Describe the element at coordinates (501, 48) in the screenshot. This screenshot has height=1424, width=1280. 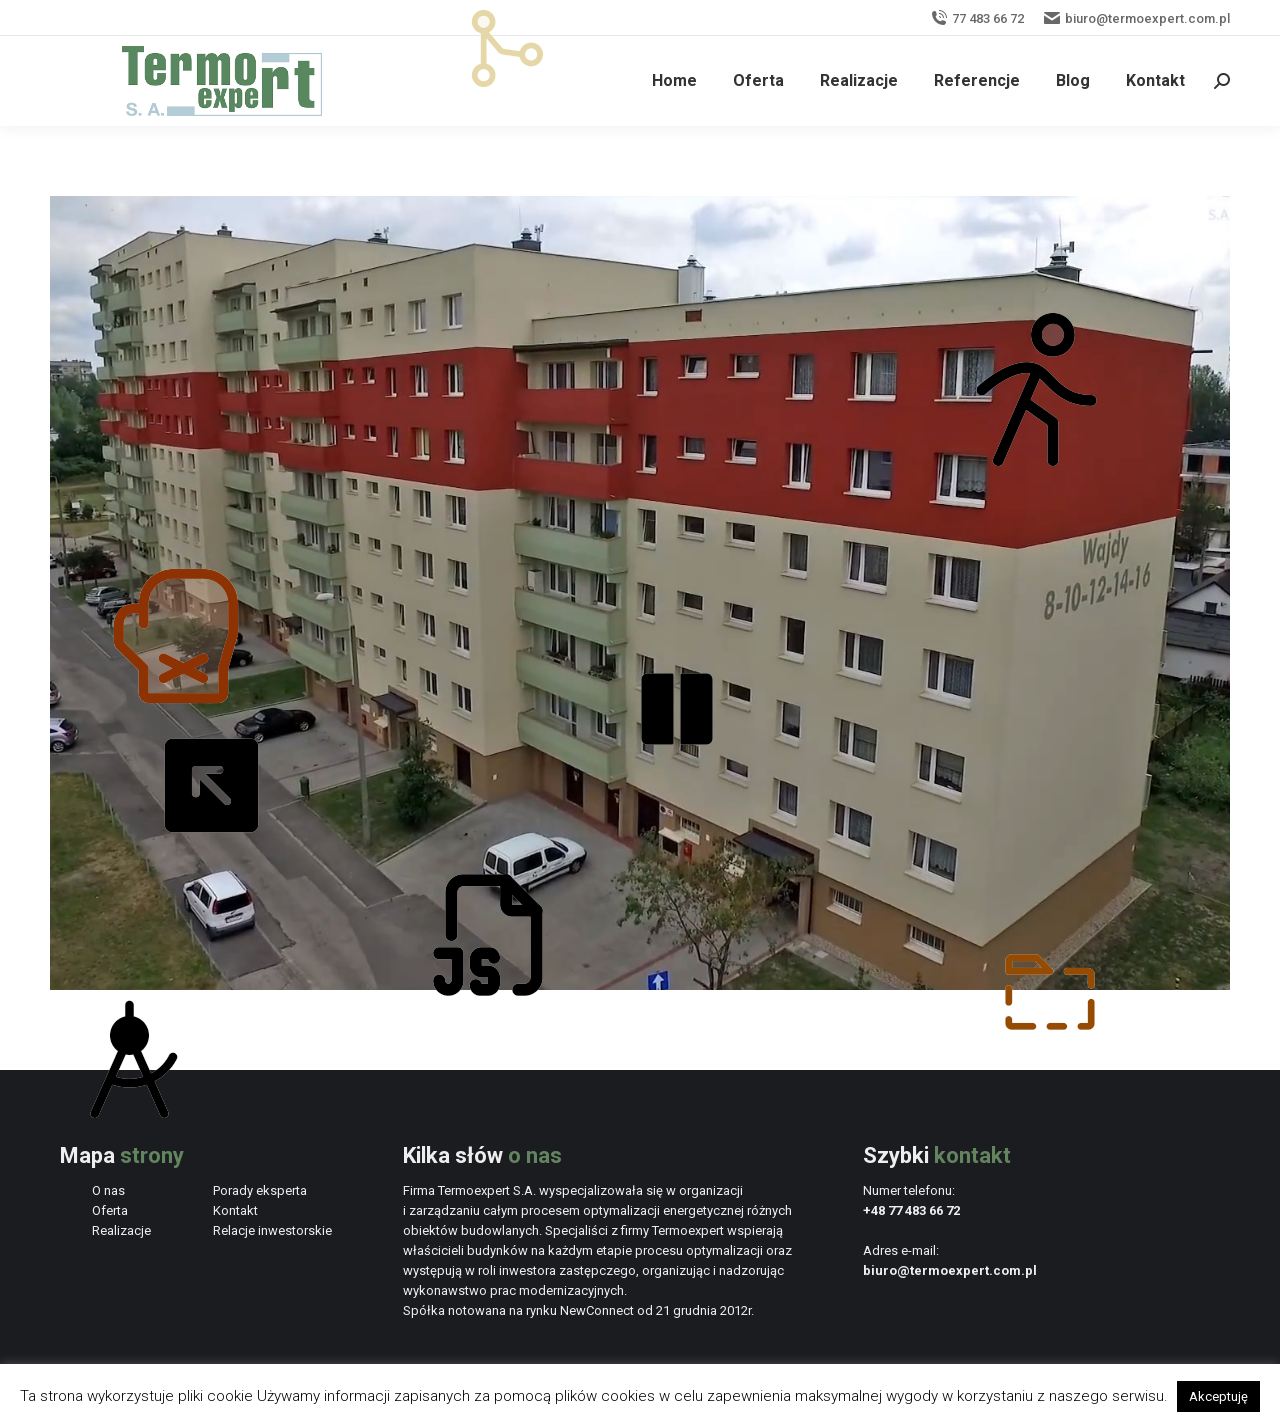
I see `merge branches in version control` at that location.